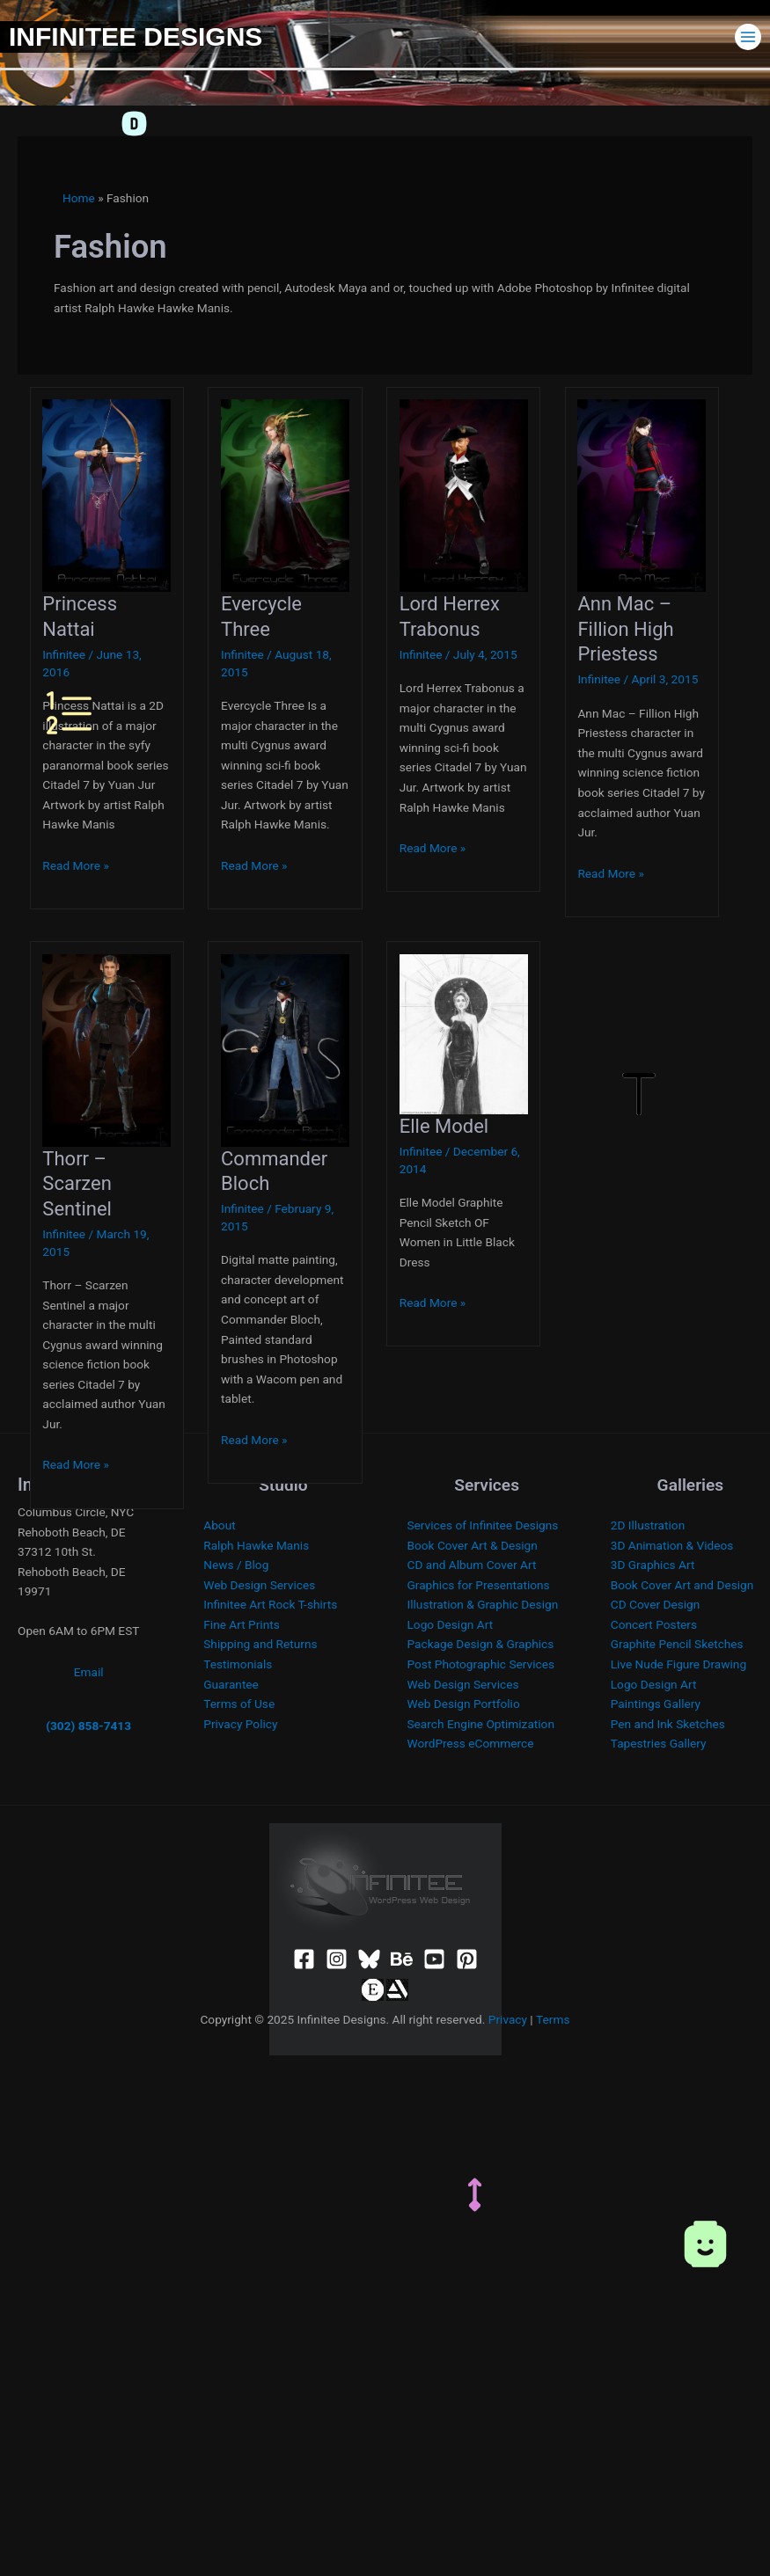  Describe the element at coordinates (639, 1094) in the screenshot. I see `text formatting tool for titles` at that location.